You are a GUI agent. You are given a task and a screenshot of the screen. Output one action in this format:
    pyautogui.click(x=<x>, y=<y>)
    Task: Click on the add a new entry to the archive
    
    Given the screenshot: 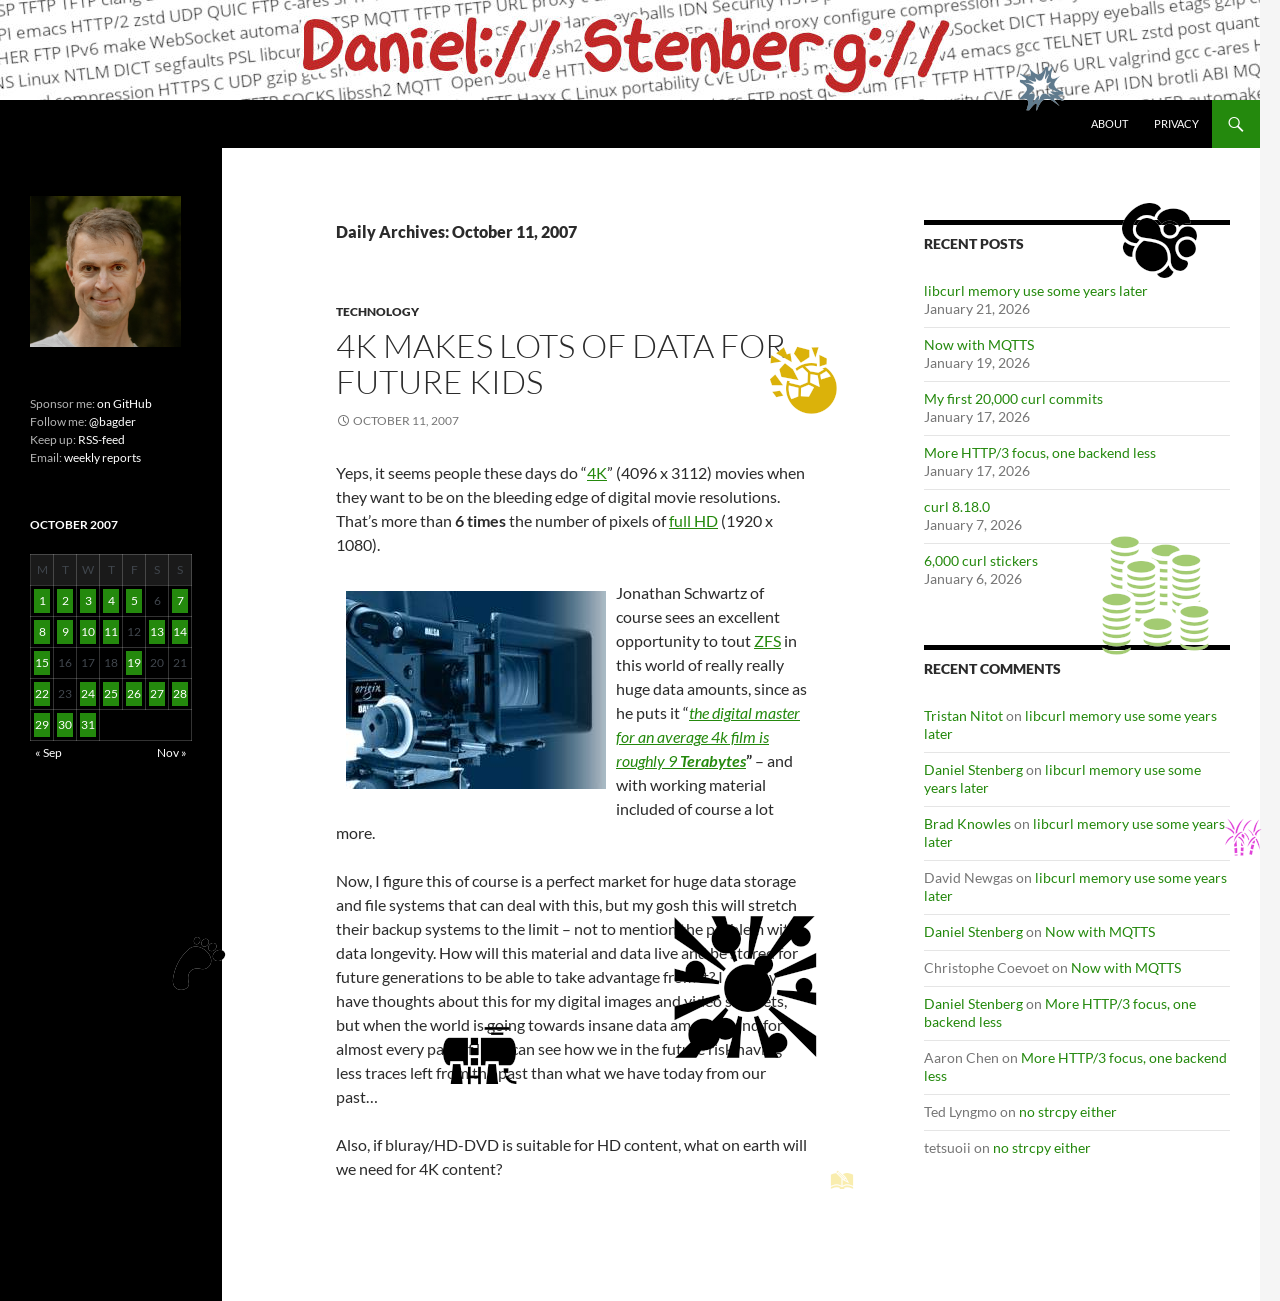 What is the action you would take?
    pyautogui.click(x=842, y=1181)
    